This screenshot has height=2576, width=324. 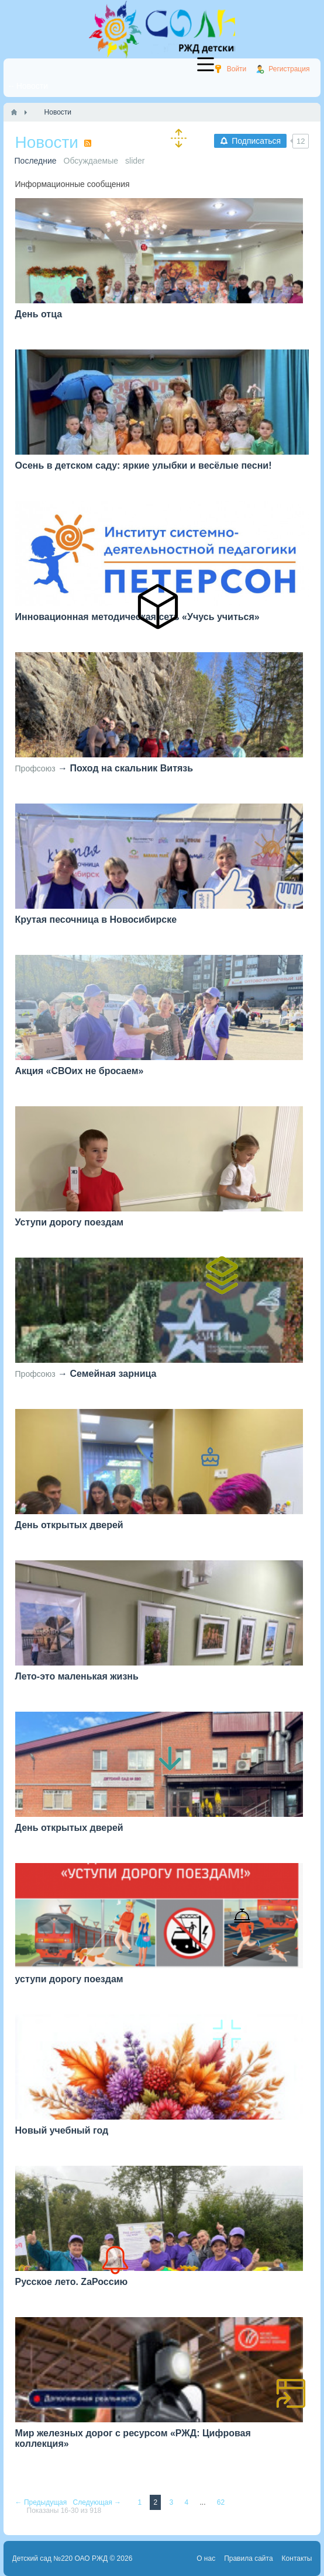 I want to click on expand collapsed content, so click(x=178, y=138).